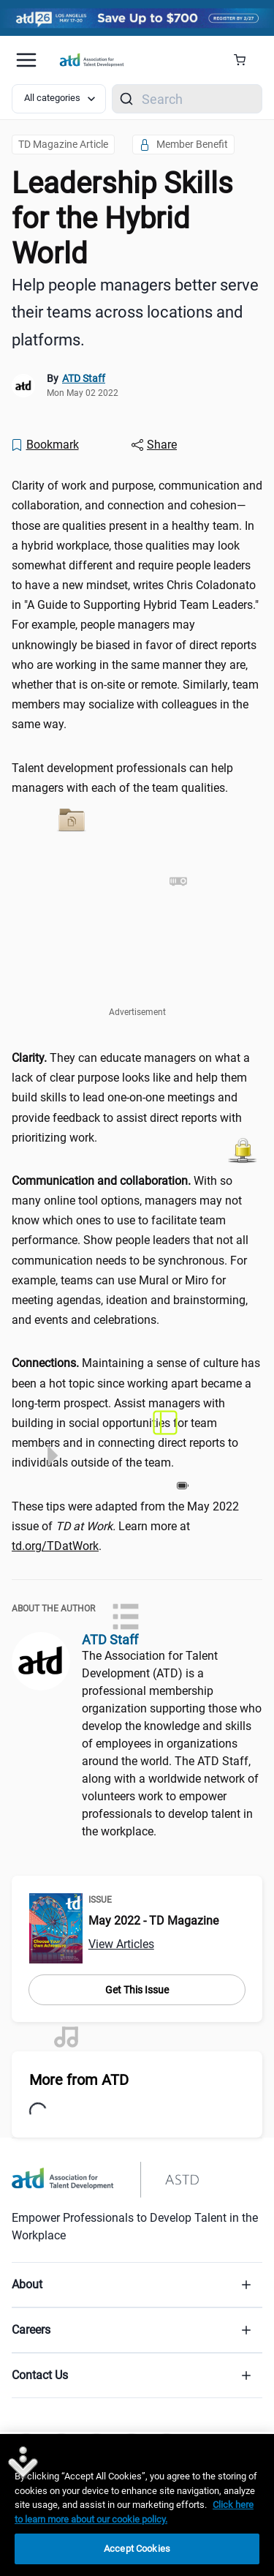 The width and height of the screenshot is (274, 2576). What do you see at coordinates (23, 2463) in the screenshot?
I see `scroll down or view more content` at bounding box center [23, 2463].